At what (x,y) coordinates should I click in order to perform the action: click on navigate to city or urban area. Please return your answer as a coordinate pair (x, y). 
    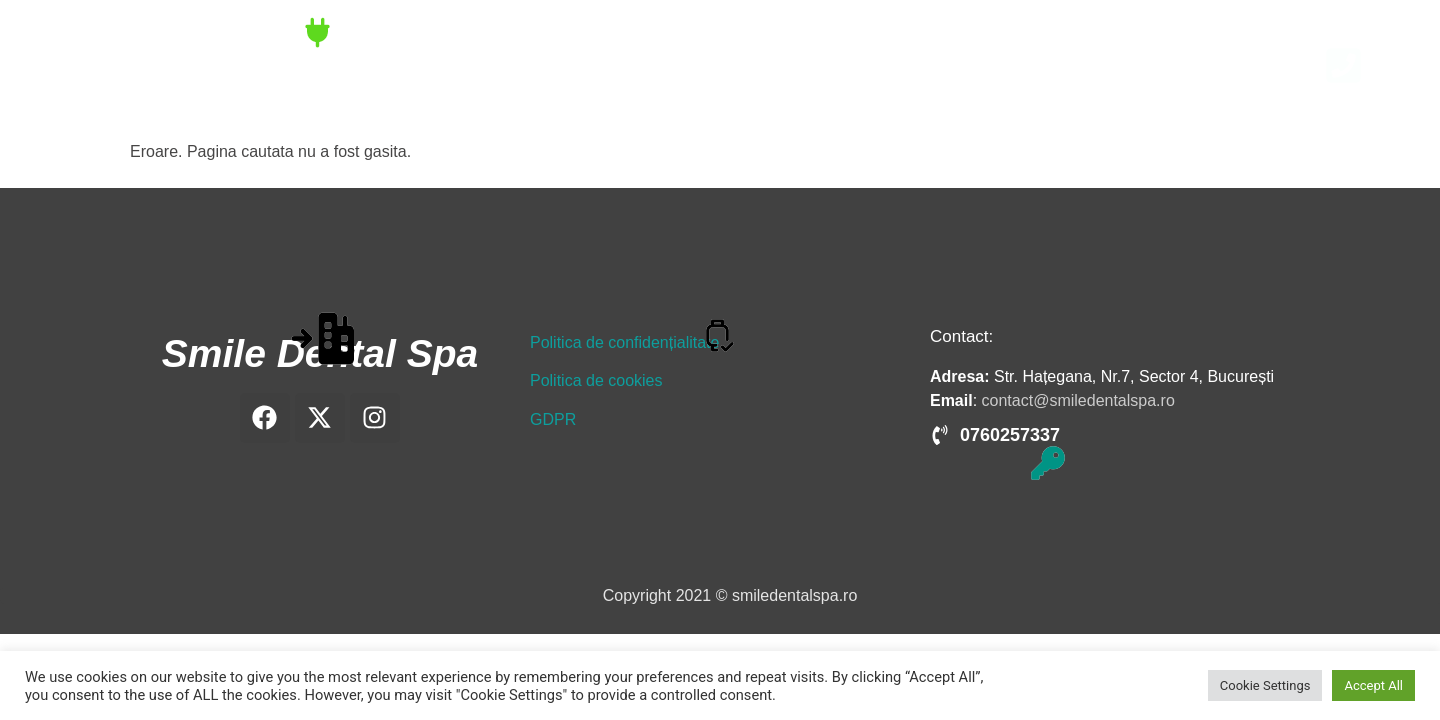
    Looking at the image, I should click on (321, 338).